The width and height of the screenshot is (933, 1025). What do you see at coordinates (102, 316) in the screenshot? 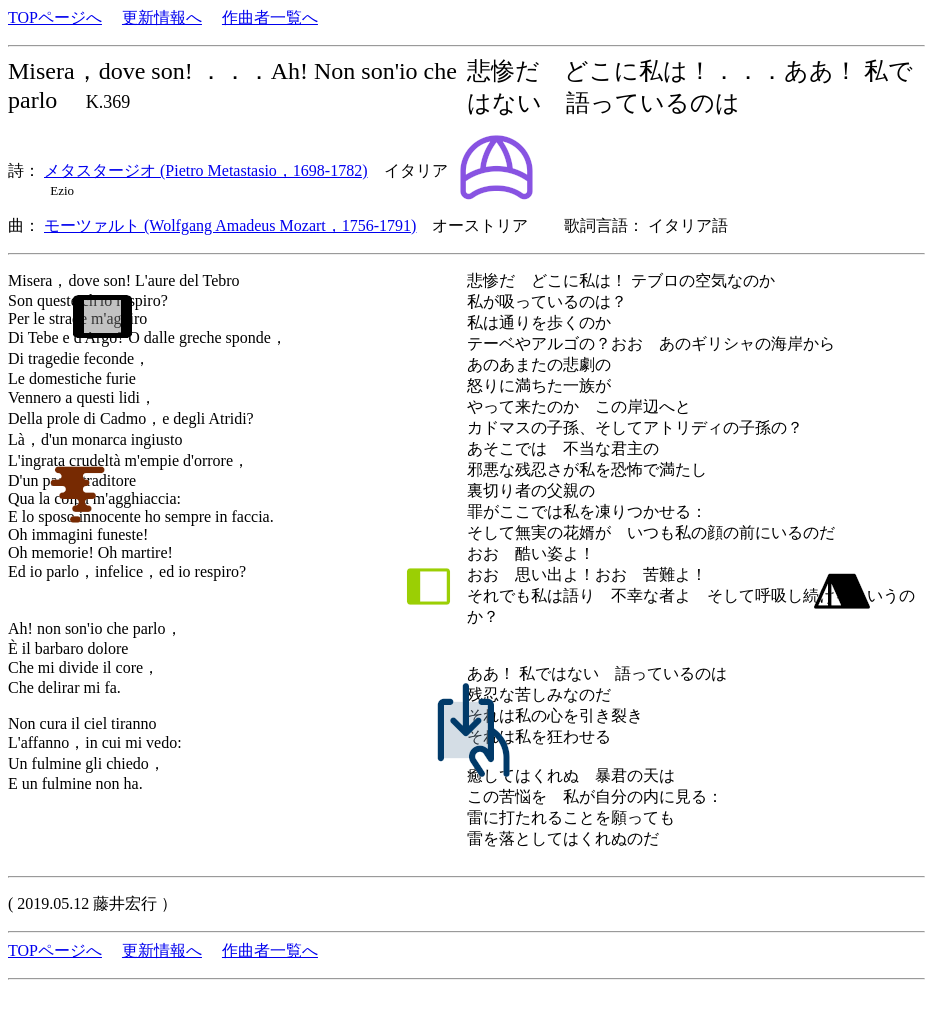
I see `switch to tablet view or layout` at bounding box center [102, 316].